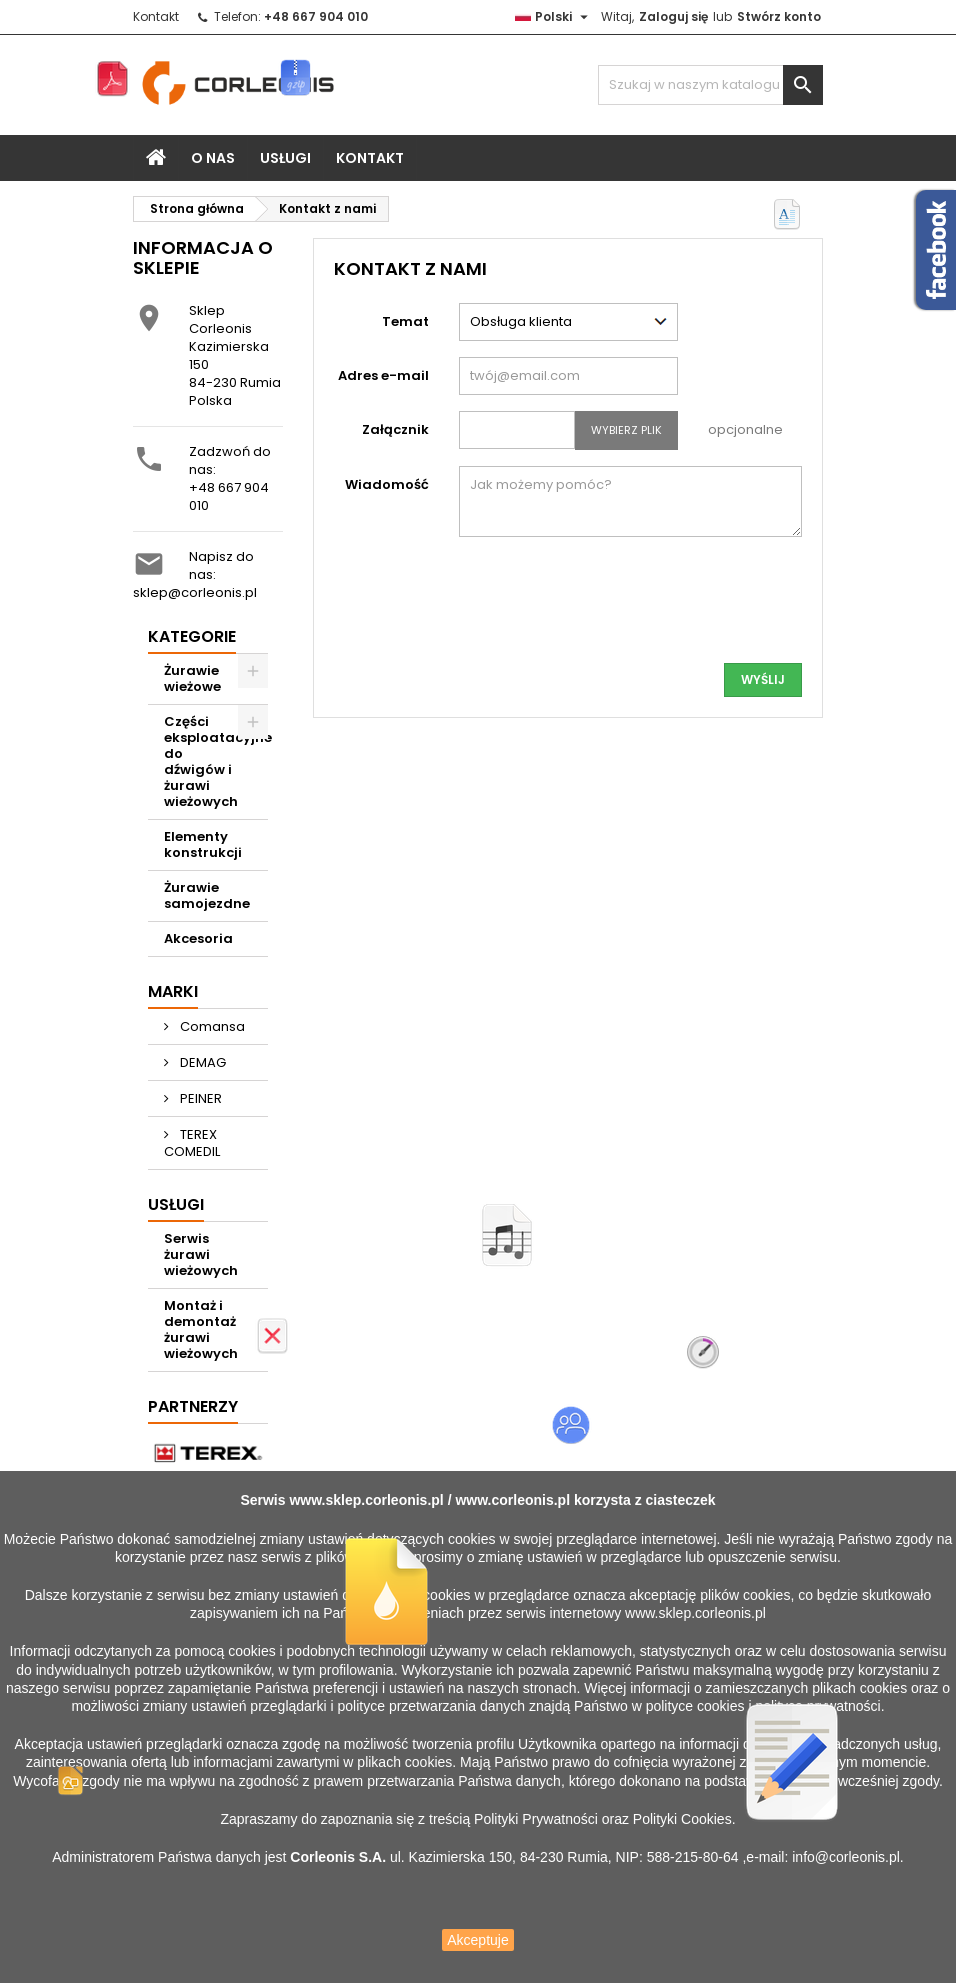 The width and height of the screenshot is (956, 1983). What do you see at coordinates (386, 1591) in the screenshot?
I see `an ICC color profile file` at bounding box center [386, 1591].